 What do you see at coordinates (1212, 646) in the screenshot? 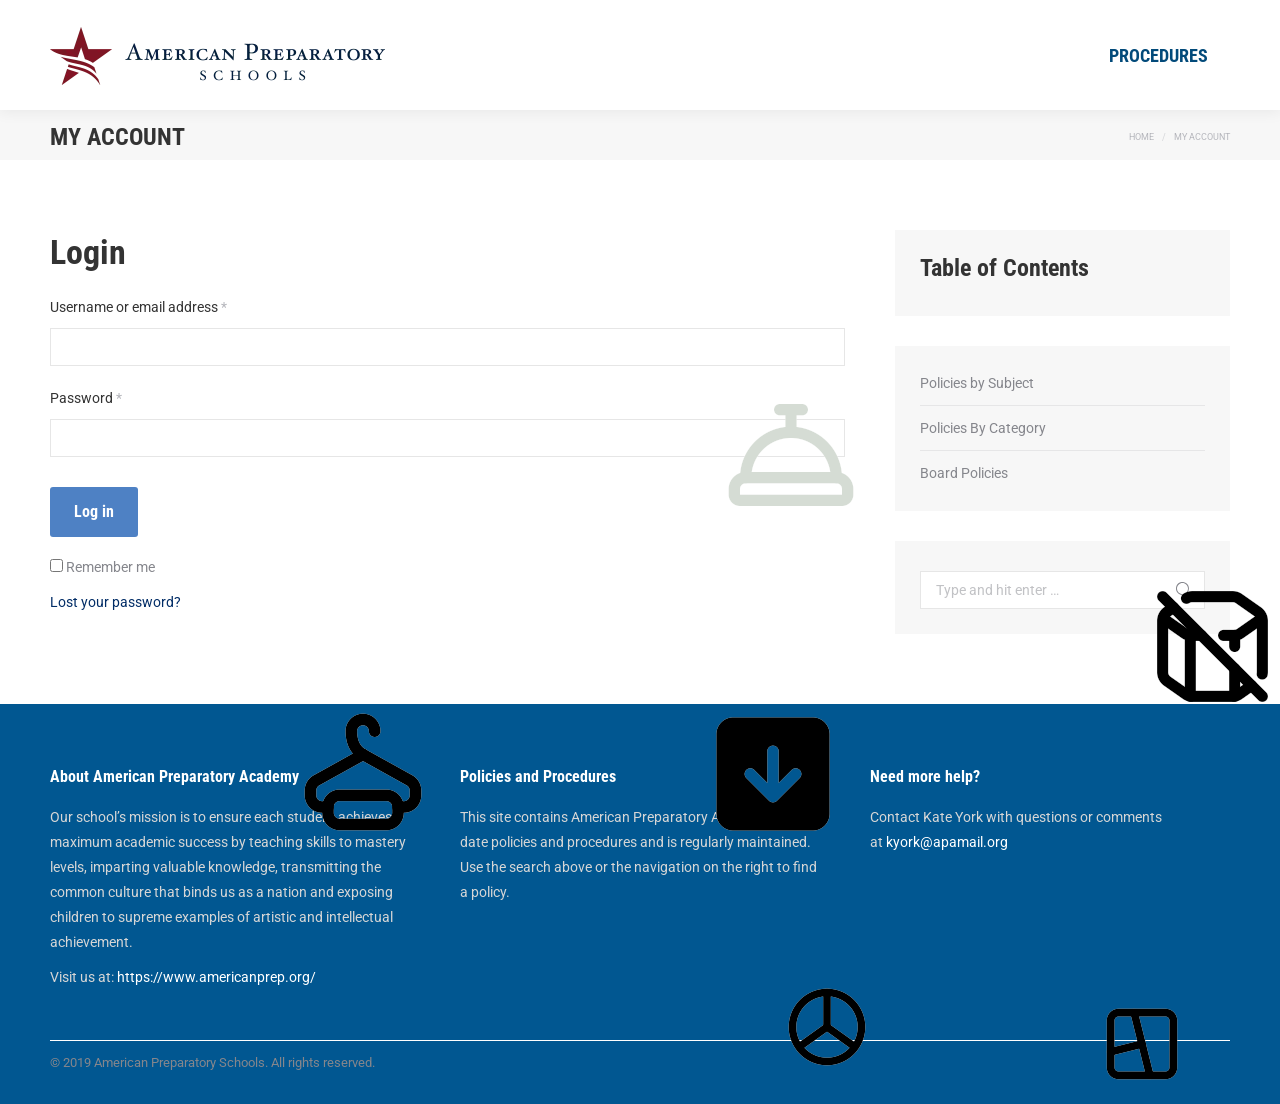
I see `disable 3D object view` at bounding box center [1212, 646].